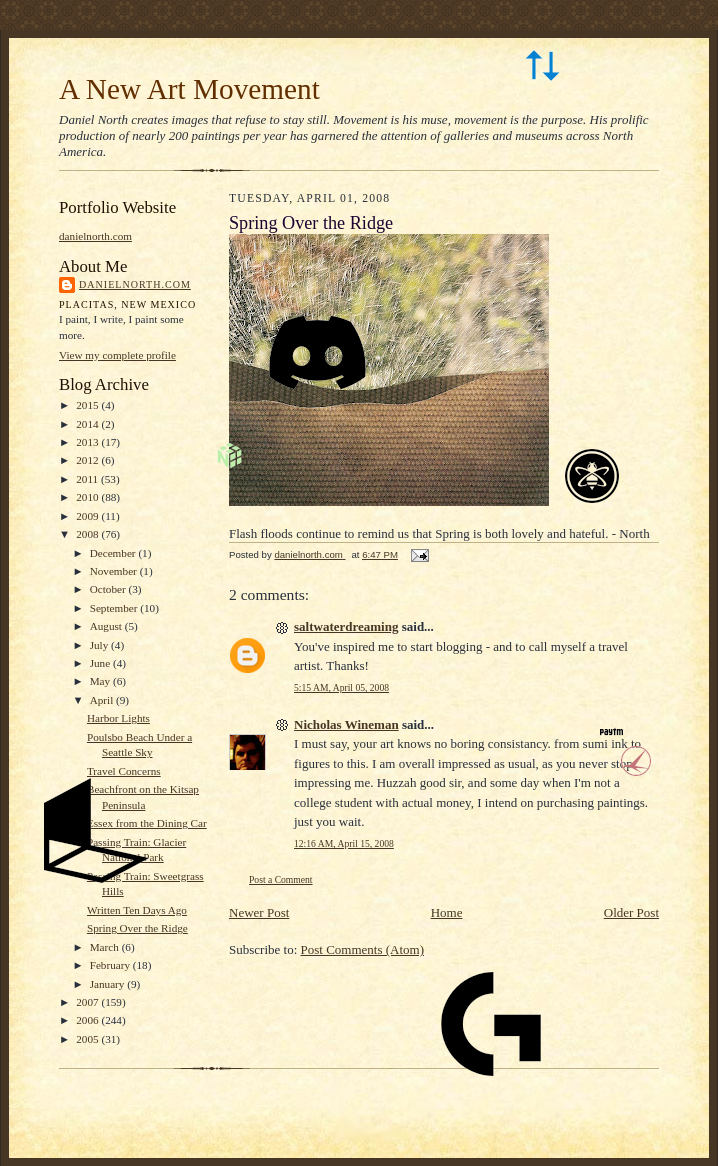  Describe the element at coordinates (317, 352) in the screenshot. I see `open Discord app` at that location.